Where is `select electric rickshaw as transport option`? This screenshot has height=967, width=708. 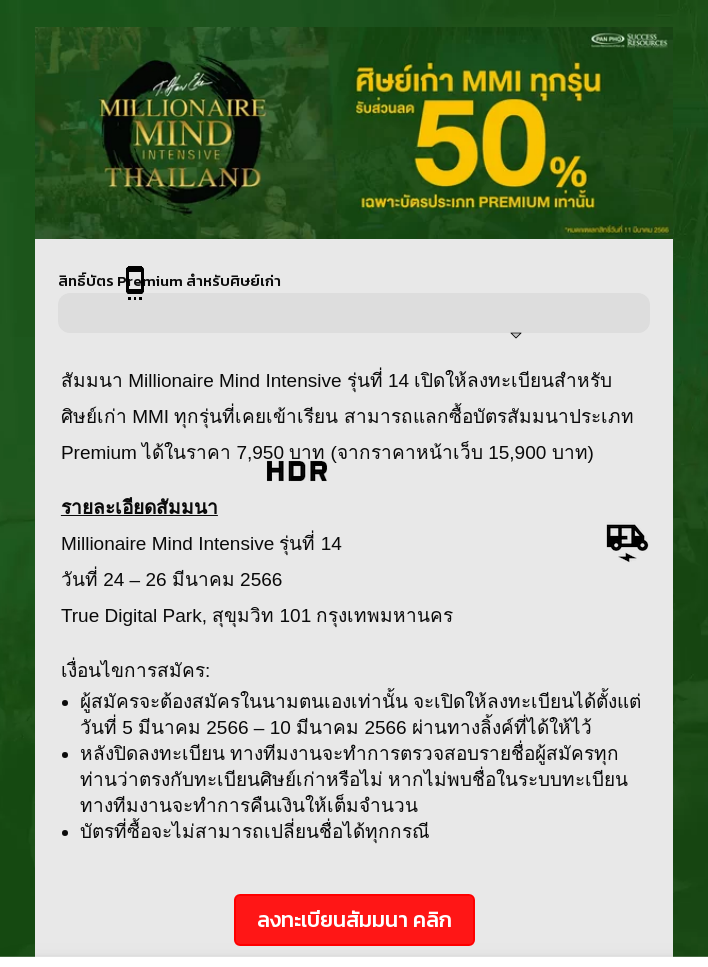 select electric rickshaw as transport option is located at coordinates (627, 541).